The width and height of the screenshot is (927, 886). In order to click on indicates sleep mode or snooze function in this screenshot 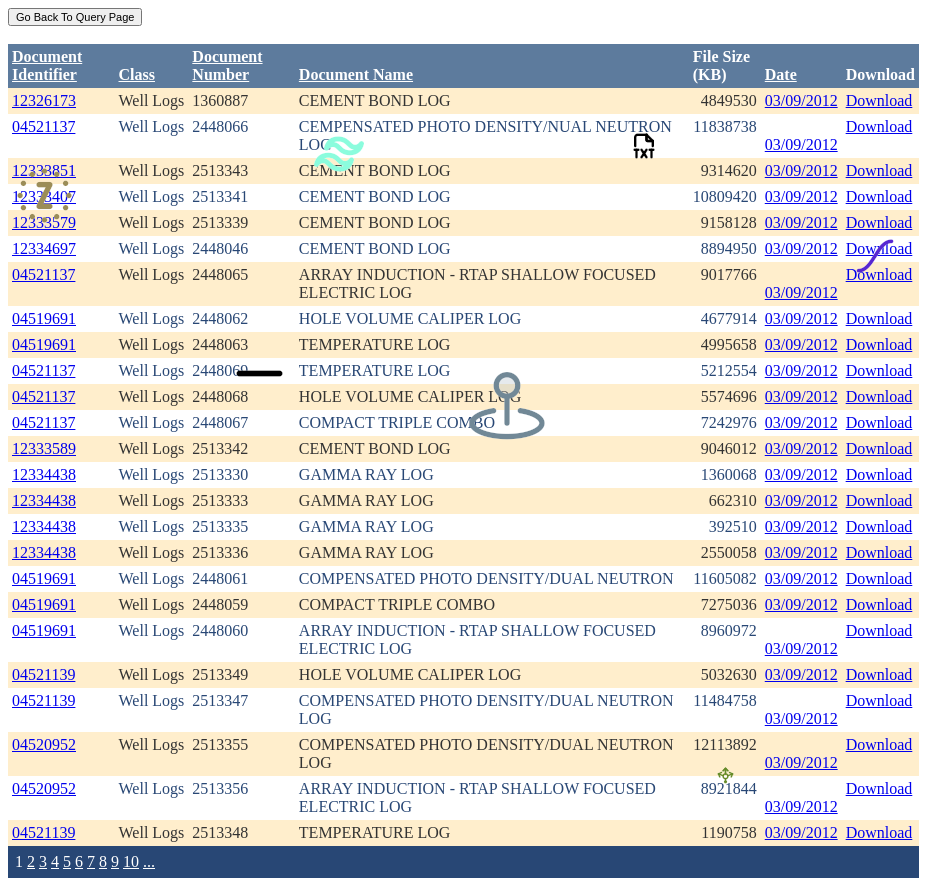, I will do `click(44, 195)`.